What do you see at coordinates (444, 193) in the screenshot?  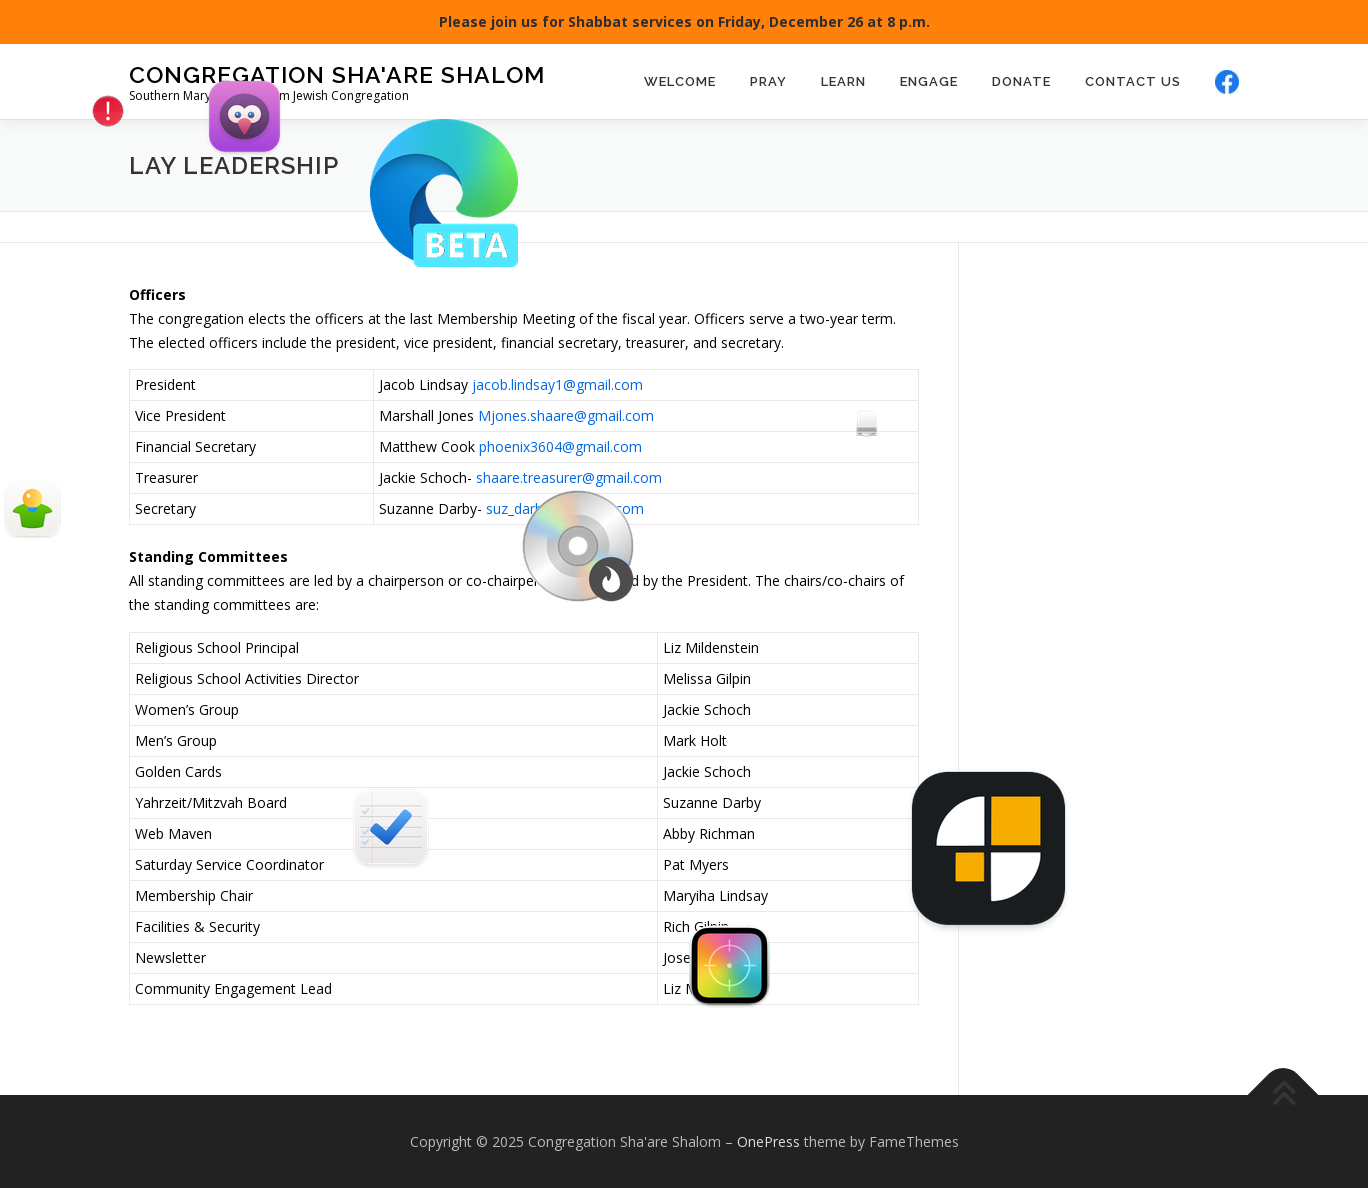 I see `launch microsoft edge beta browser` at bounding box center [444, 193].